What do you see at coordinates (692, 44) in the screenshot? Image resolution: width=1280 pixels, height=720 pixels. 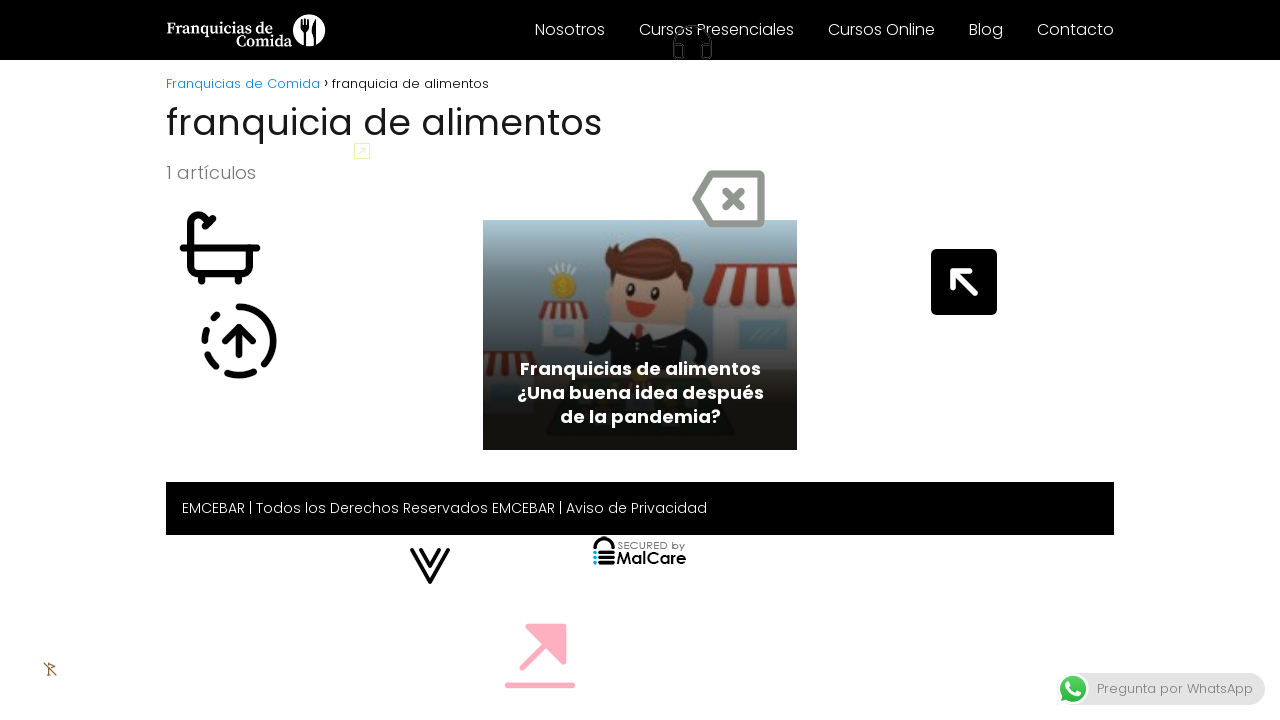 I see `listen to audio or music` at bounding box center [692, 44].